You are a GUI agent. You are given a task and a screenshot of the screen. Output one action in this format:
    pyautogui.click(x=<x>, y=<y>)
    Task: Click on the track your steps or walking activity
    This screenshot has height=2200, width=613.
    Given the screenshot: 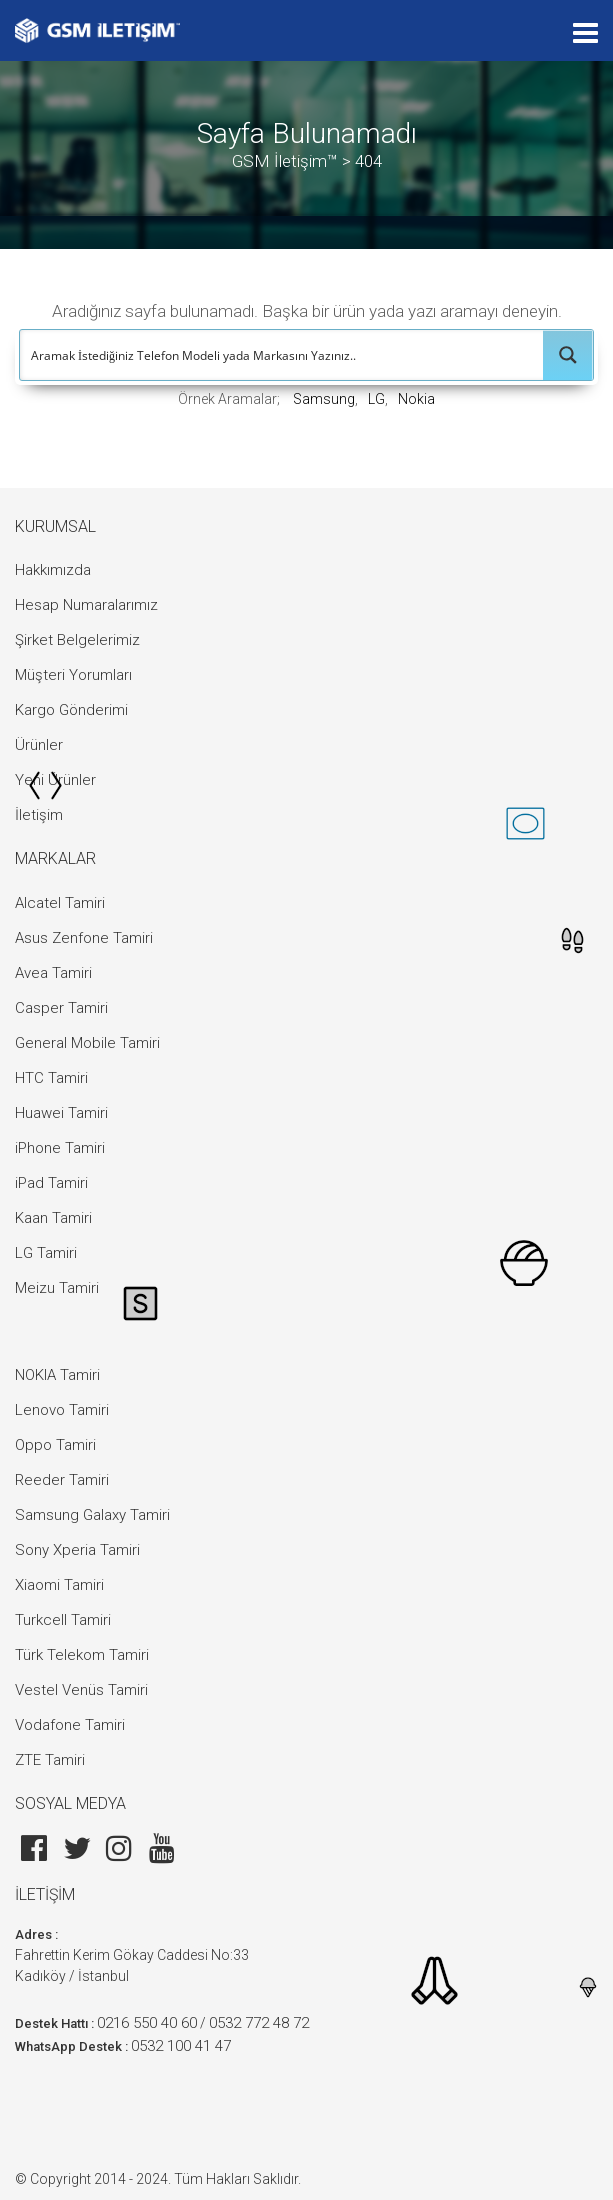 What is the action you would take?
    pyautogui.click(x=572, y=940)
    